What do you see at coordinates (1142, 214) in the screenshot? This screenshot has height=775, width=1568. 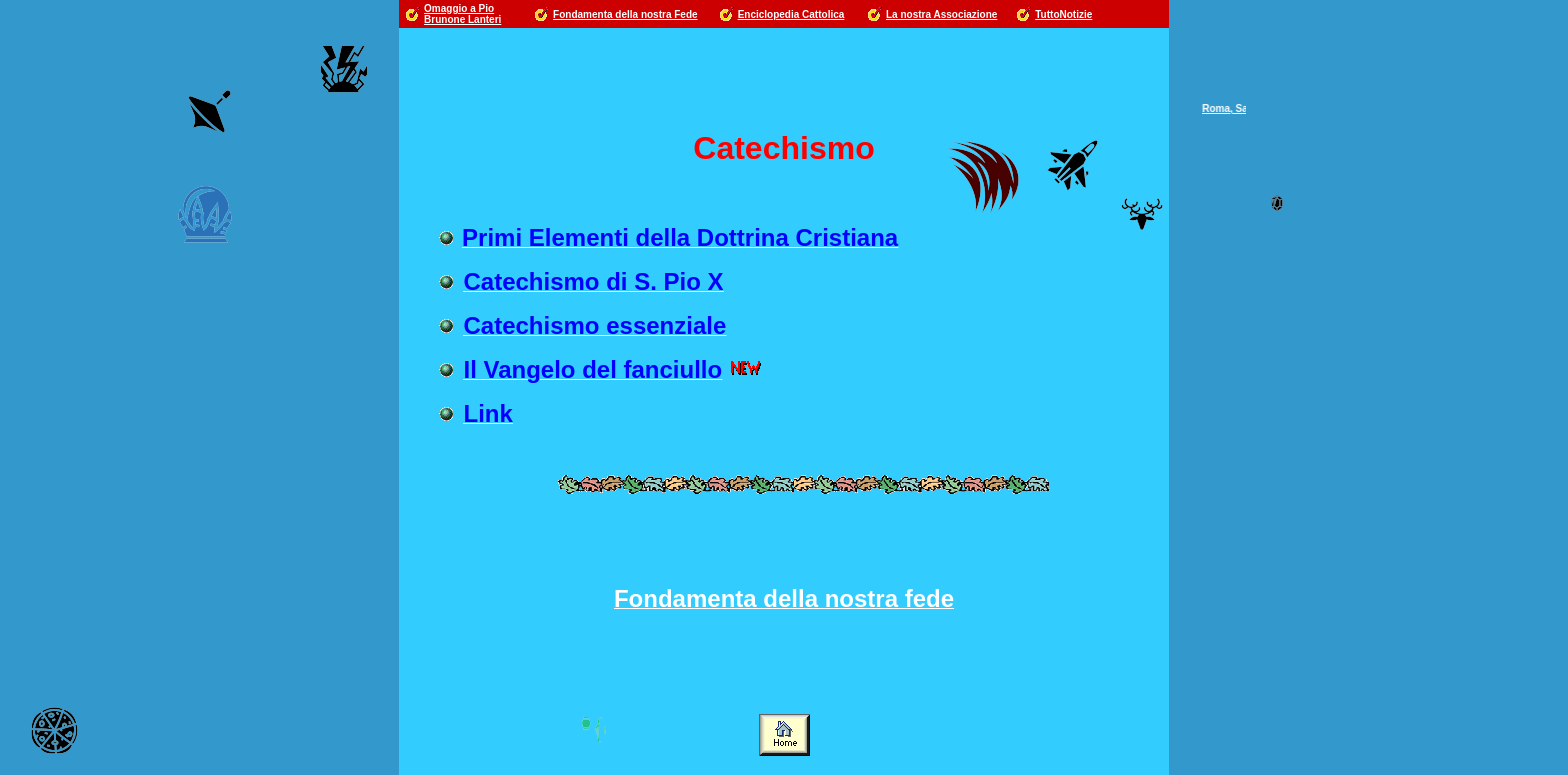 I see `wildlife or nature category indicator` at bounding box center [1142, 214].